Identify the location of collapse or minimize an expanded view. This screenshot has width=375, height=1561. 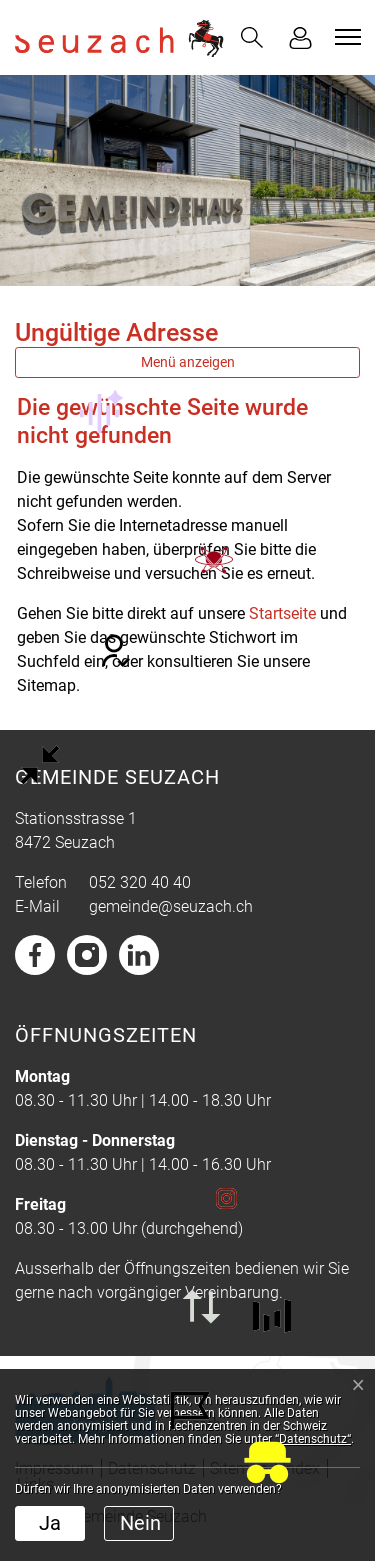
(40, 765).